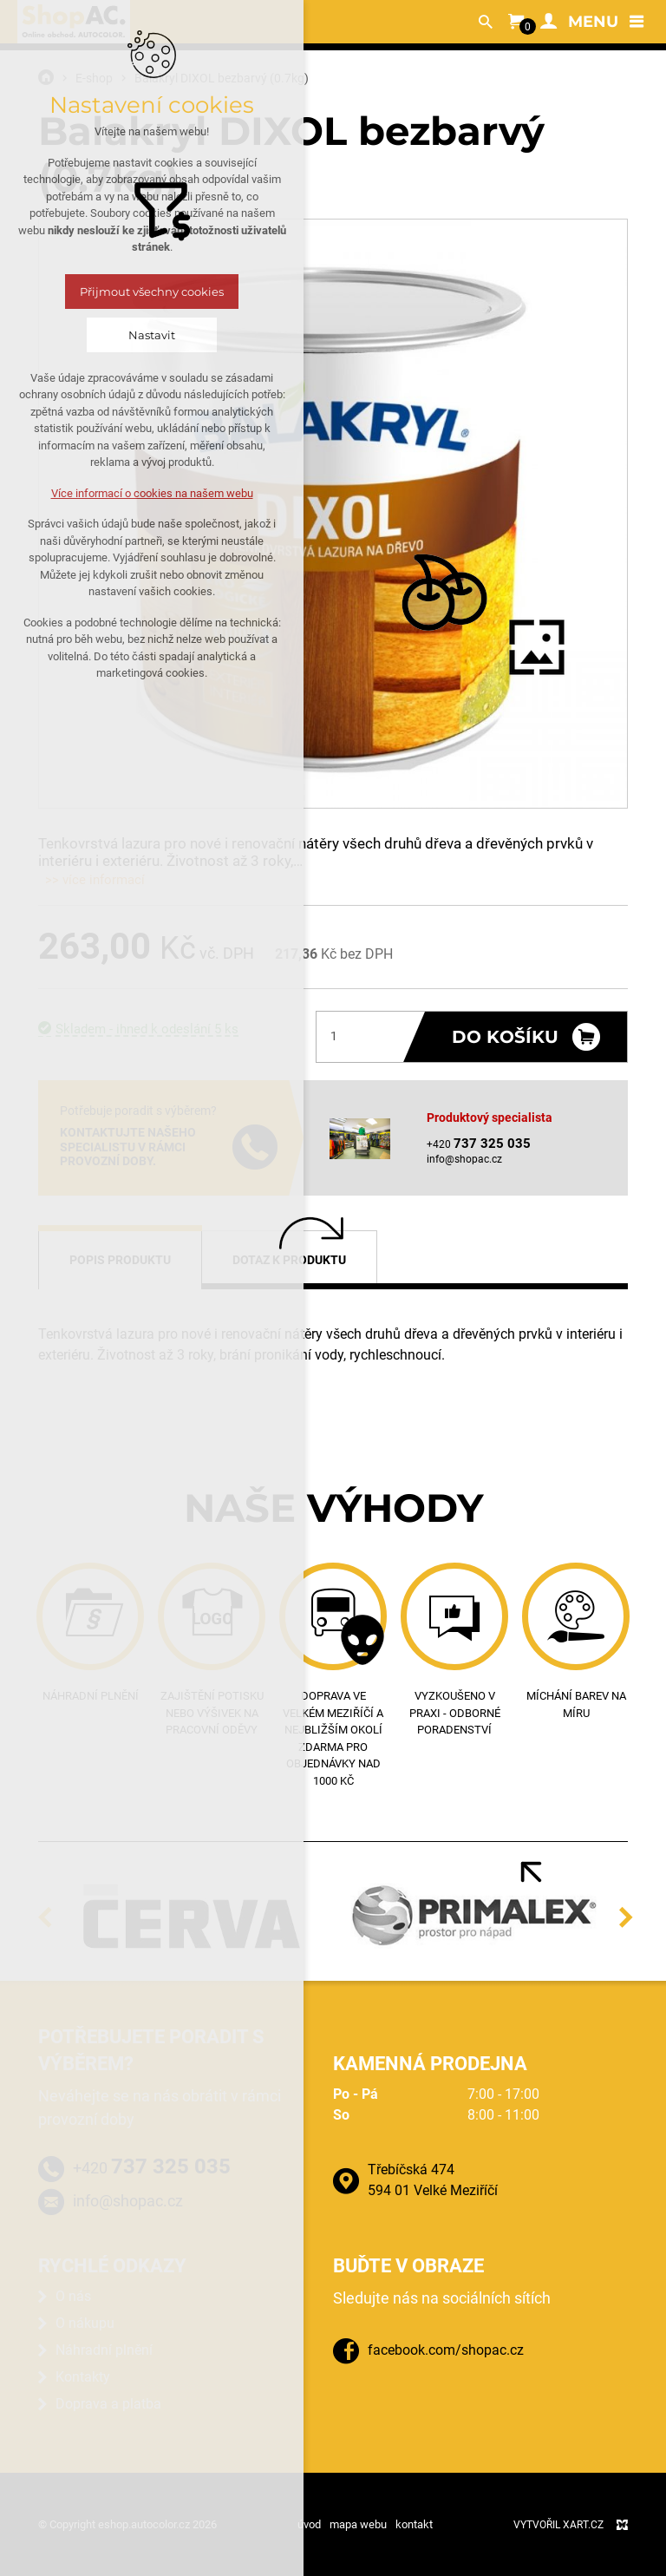 The width and height of the screenshot is (666, 2576). I want to click on indicates extraterrestrial or sci-fi themed content, so click(362, 1640).